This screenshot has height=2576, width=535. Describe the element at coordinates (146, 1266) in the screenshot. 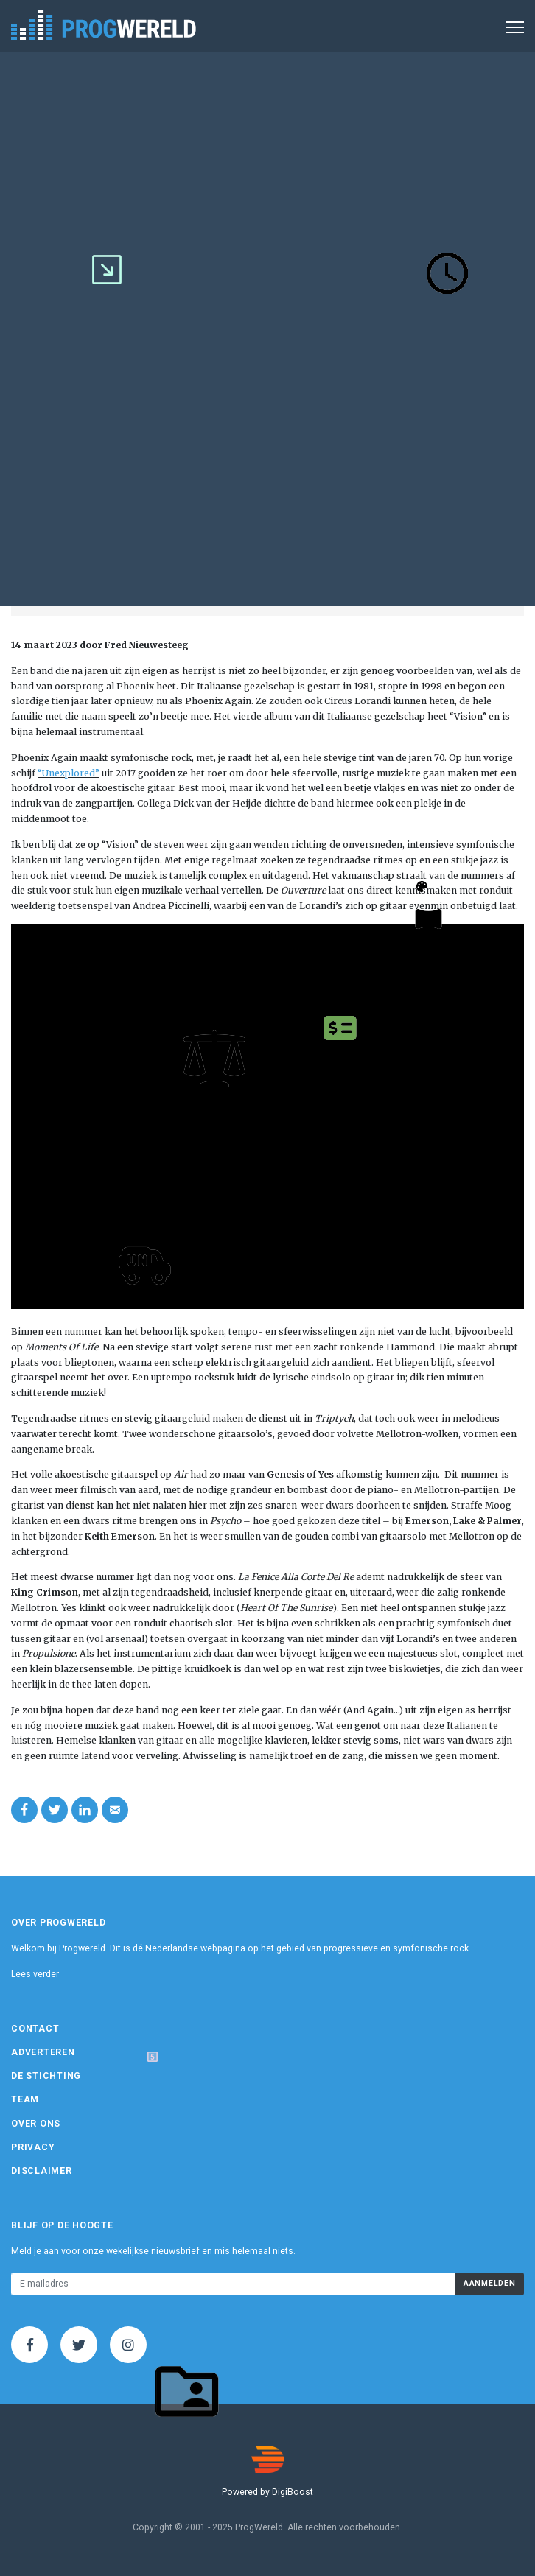

I see `indicates united nations humanitarian aid delivery` at that location.